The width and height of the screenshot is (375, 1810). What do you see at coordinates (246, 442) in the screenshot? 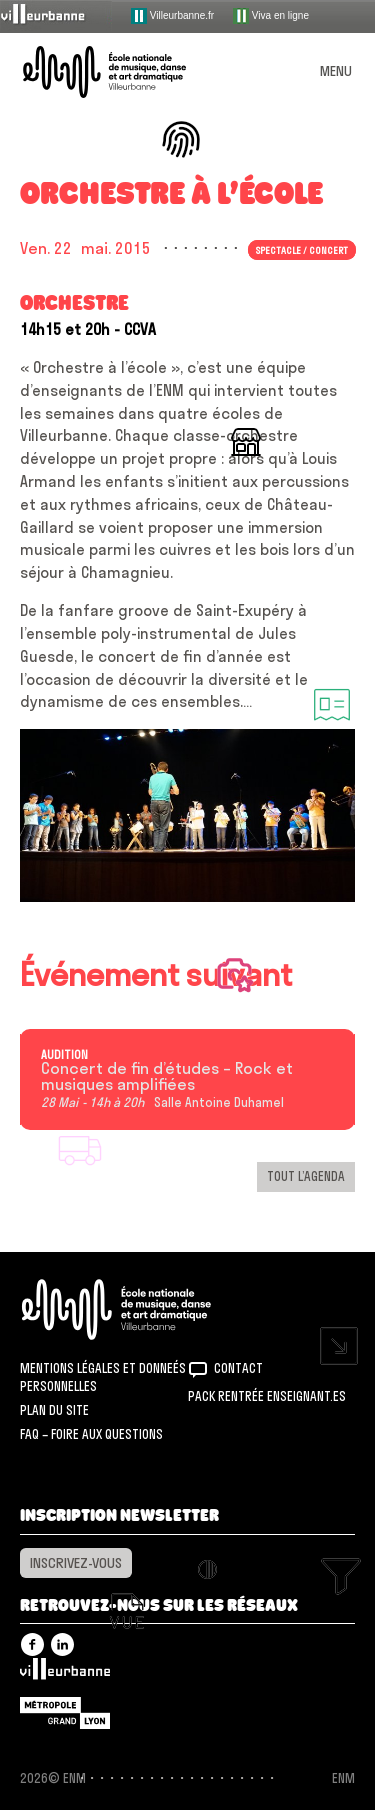
I see `browse or access the store` at bounding box center [246, 442].